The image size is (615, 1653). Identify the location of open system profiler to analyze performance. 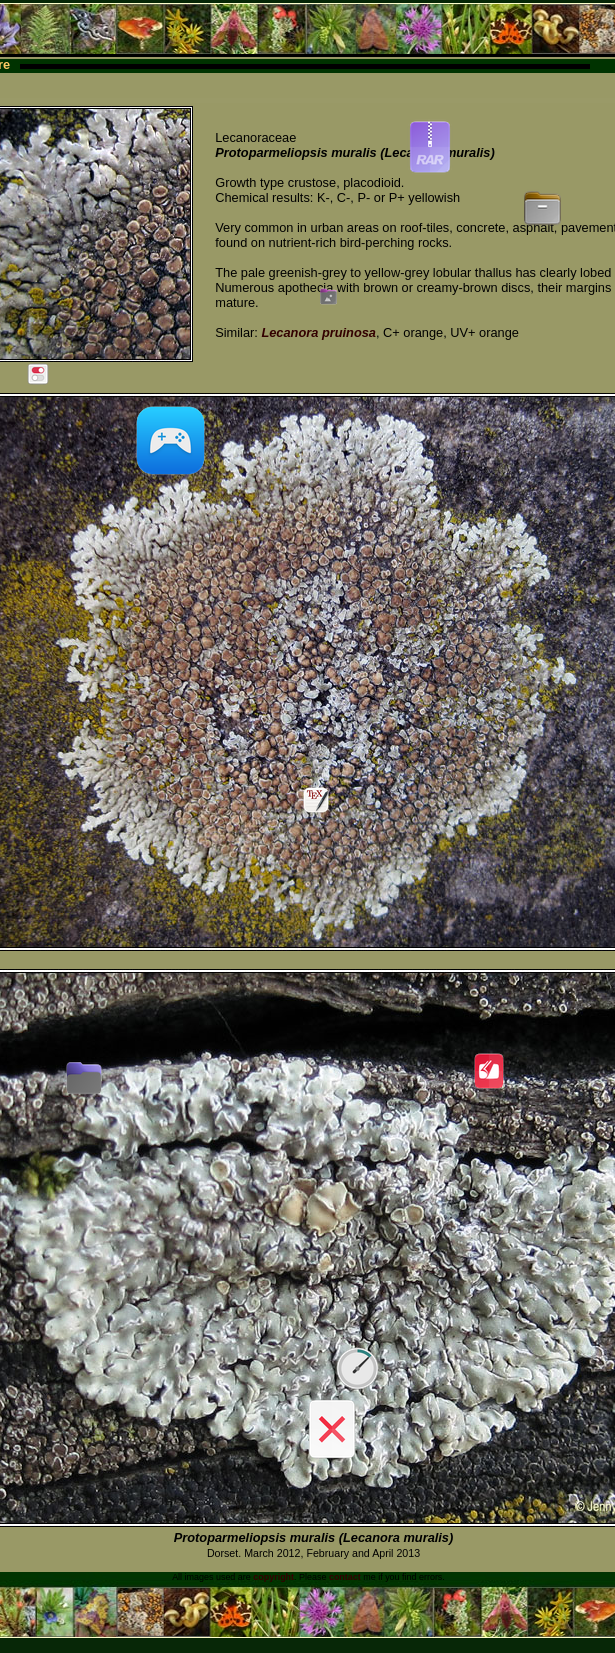
(357, 1368).